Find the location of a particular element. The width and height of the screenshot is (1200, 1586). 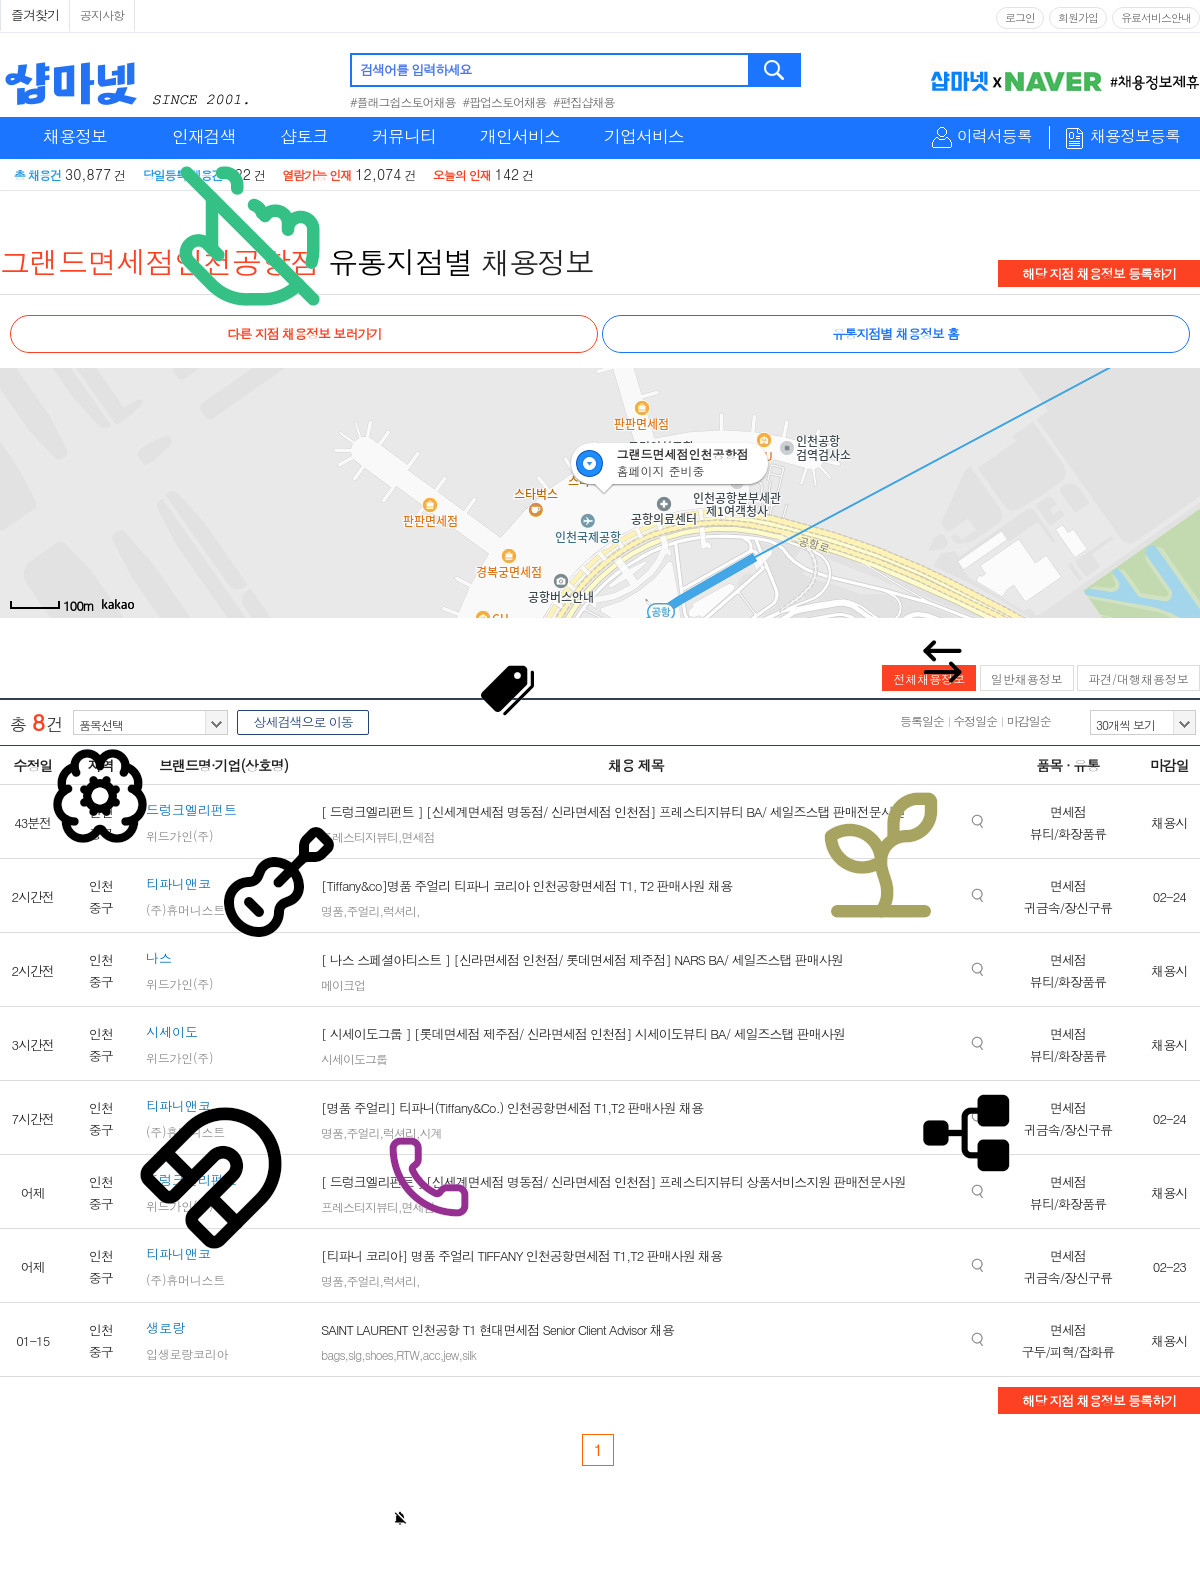

activate magnetic snap or alignment tool is located at coordinates (211, 1178).